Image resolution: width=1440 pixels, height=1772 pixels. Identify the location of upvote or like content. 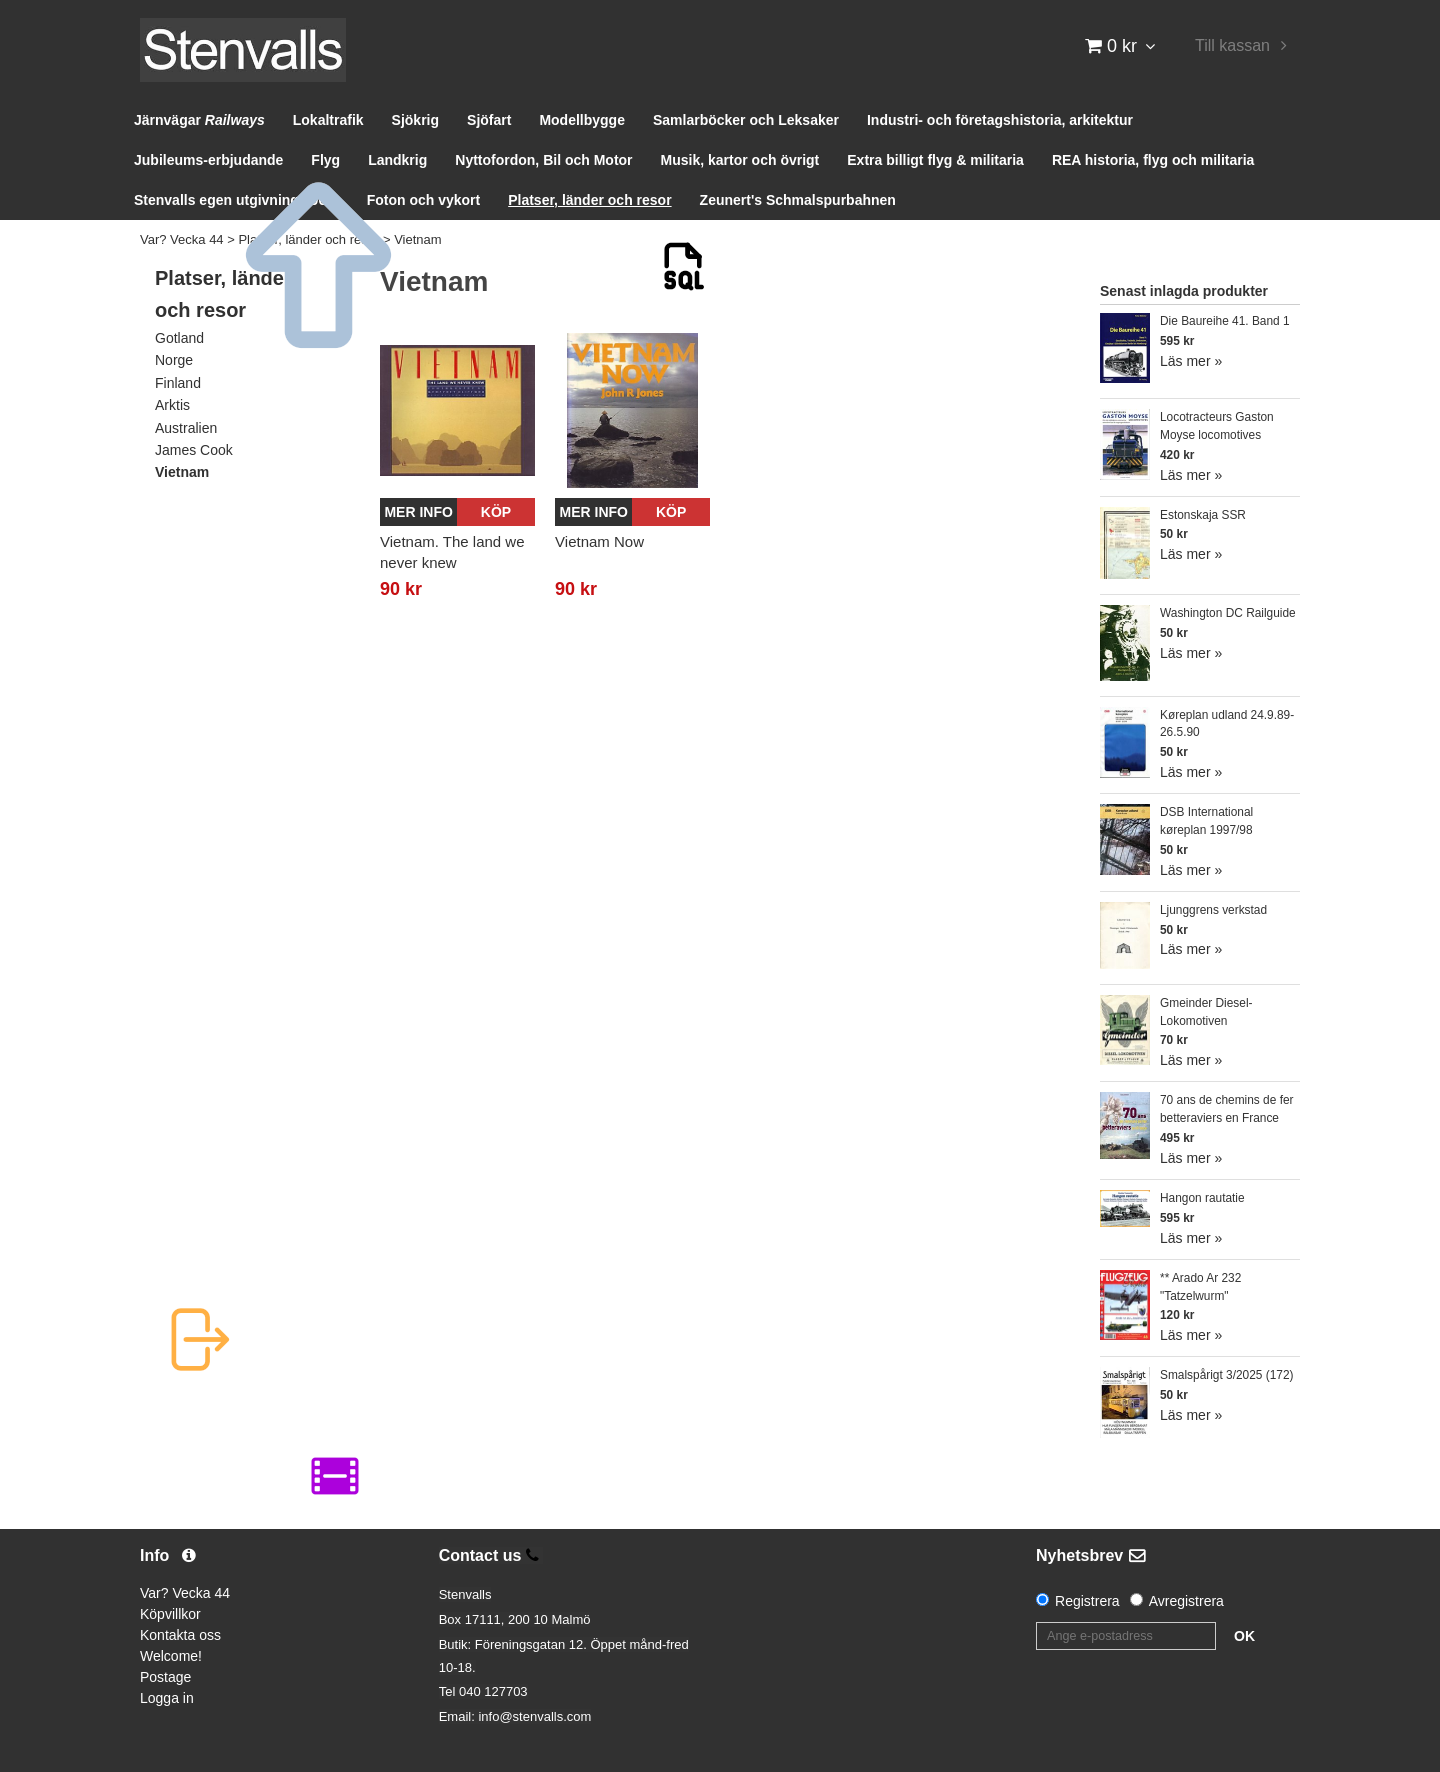
(318, 263).